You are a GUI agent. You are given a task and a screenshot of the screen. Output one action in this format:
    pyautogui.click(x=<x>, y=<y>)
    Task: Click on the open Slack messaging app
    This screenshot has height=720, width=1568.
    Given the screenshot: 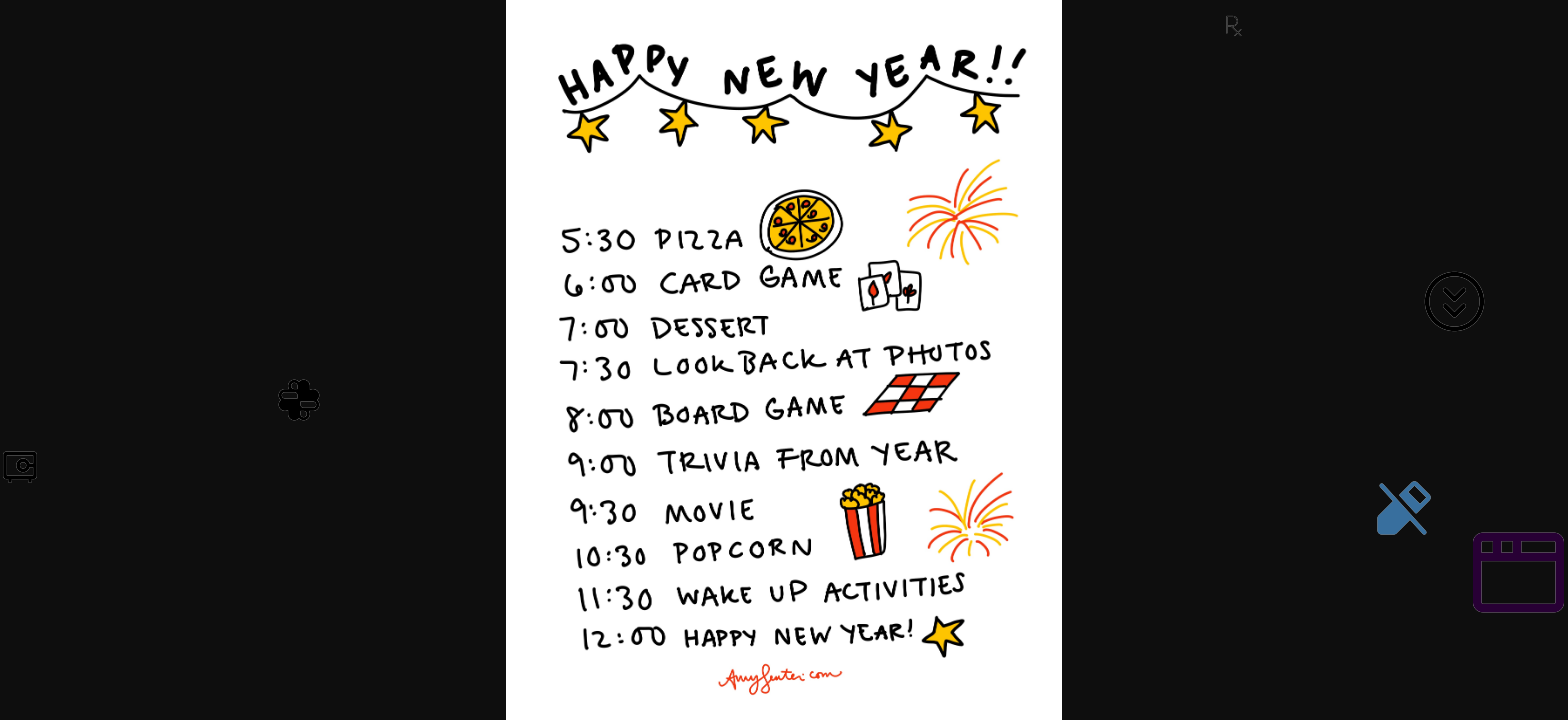 What is the action you would take?
    pyautogui.click(x=299, y=400)
    